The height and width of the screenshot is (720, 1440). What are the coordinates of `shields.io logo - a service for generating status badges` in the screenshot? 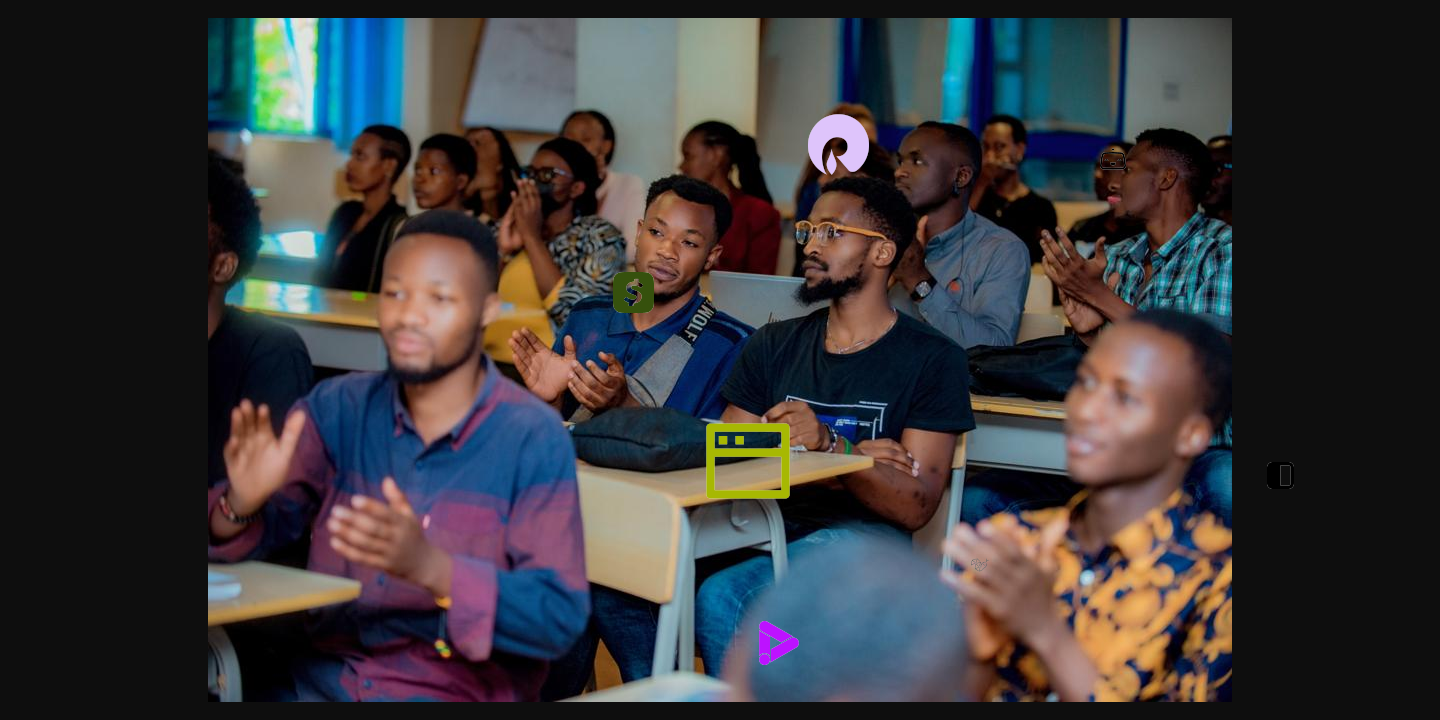 It's located at (1280, 475).